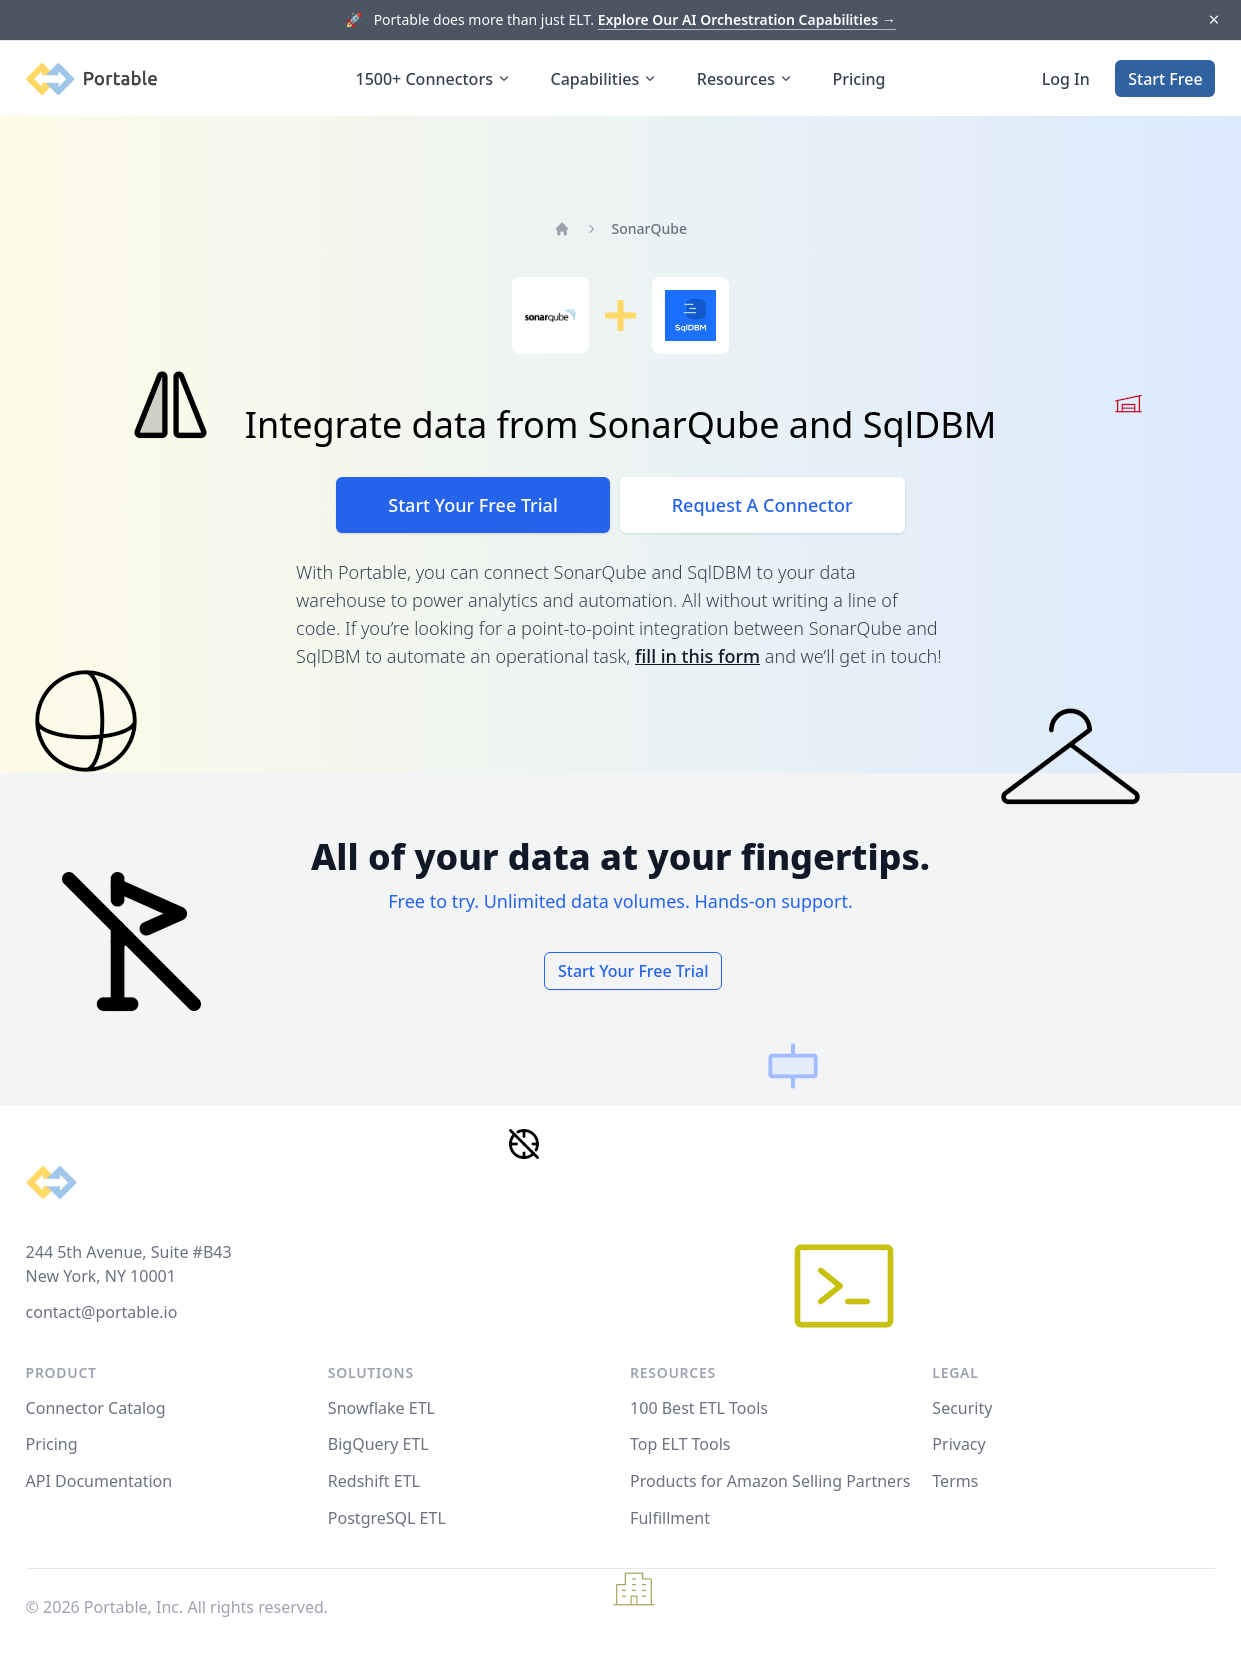 Image resolution: width=1241 pixels, height=1670 pixels. Describe the element at coordinates (793, 1066) in the screenshot. I see `center align object horizontally` at that location.